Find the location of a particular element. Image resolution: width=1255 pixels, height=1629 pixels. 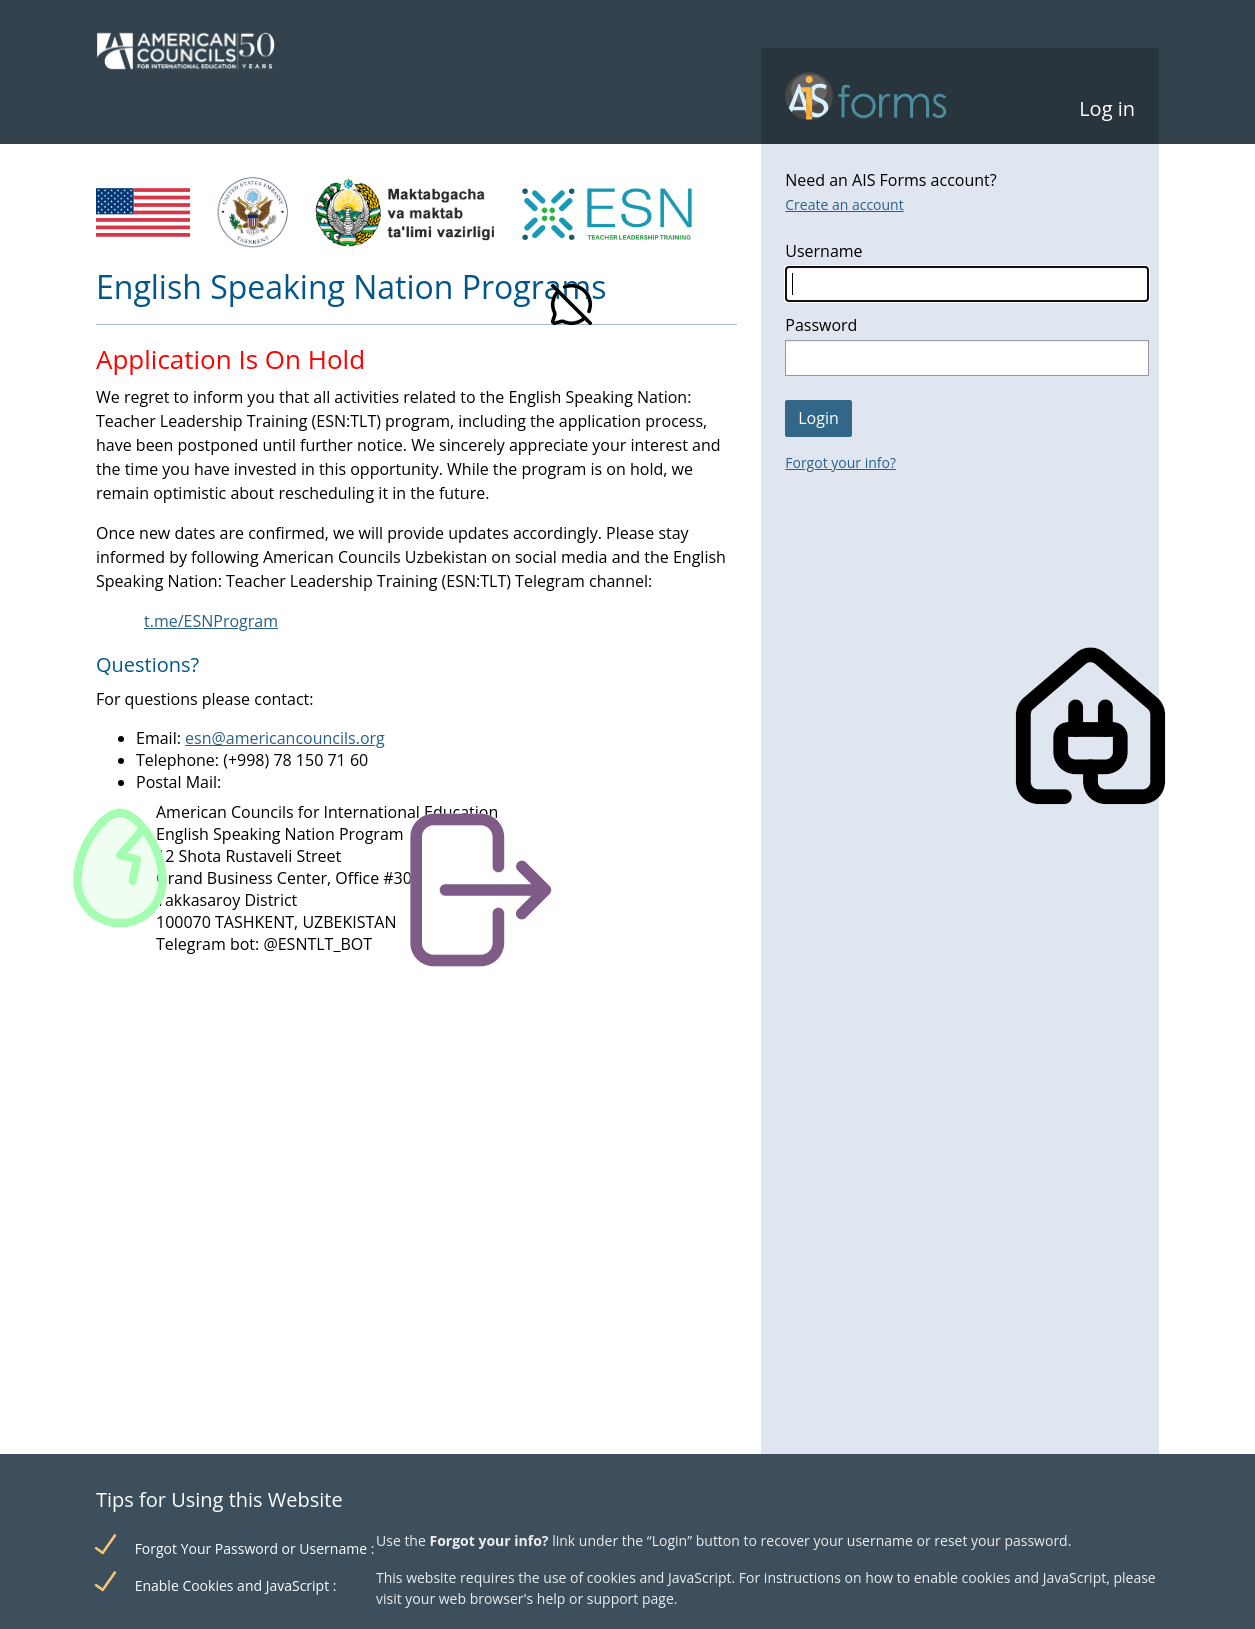

mute or disable chat notifications is located at coordinates (571, 304).